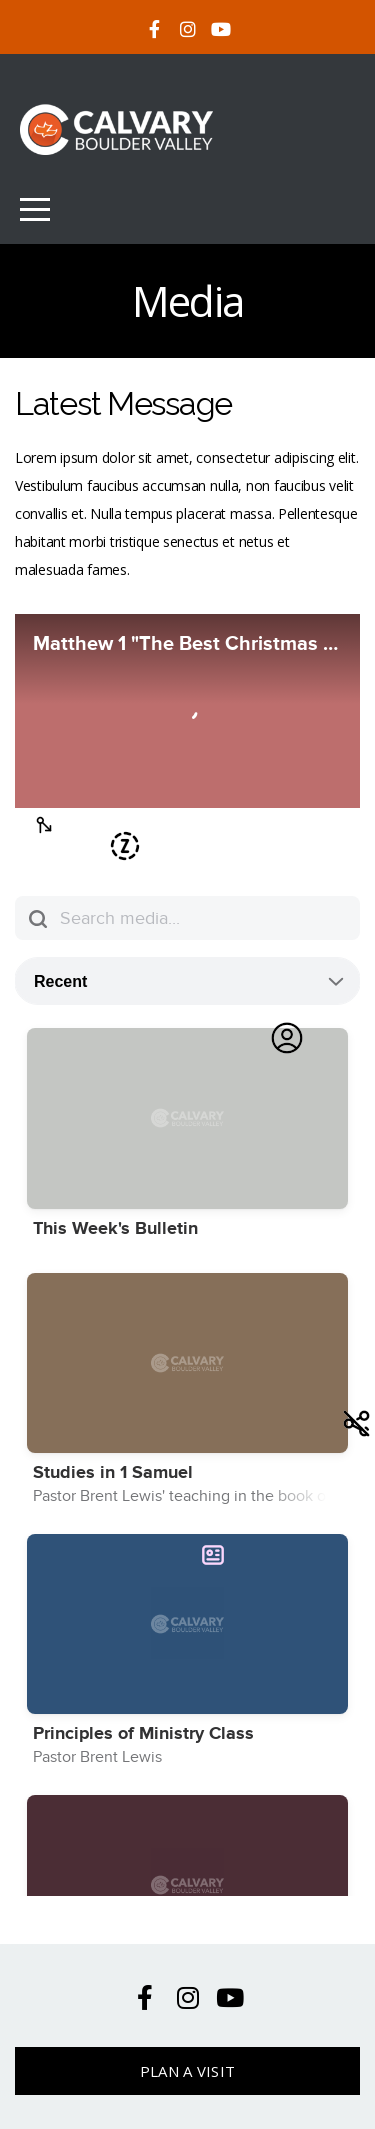  What do you see at coordinates (287, 1038) in the screenshot?
I see `view your profile` at bounding box center [287, 1038].